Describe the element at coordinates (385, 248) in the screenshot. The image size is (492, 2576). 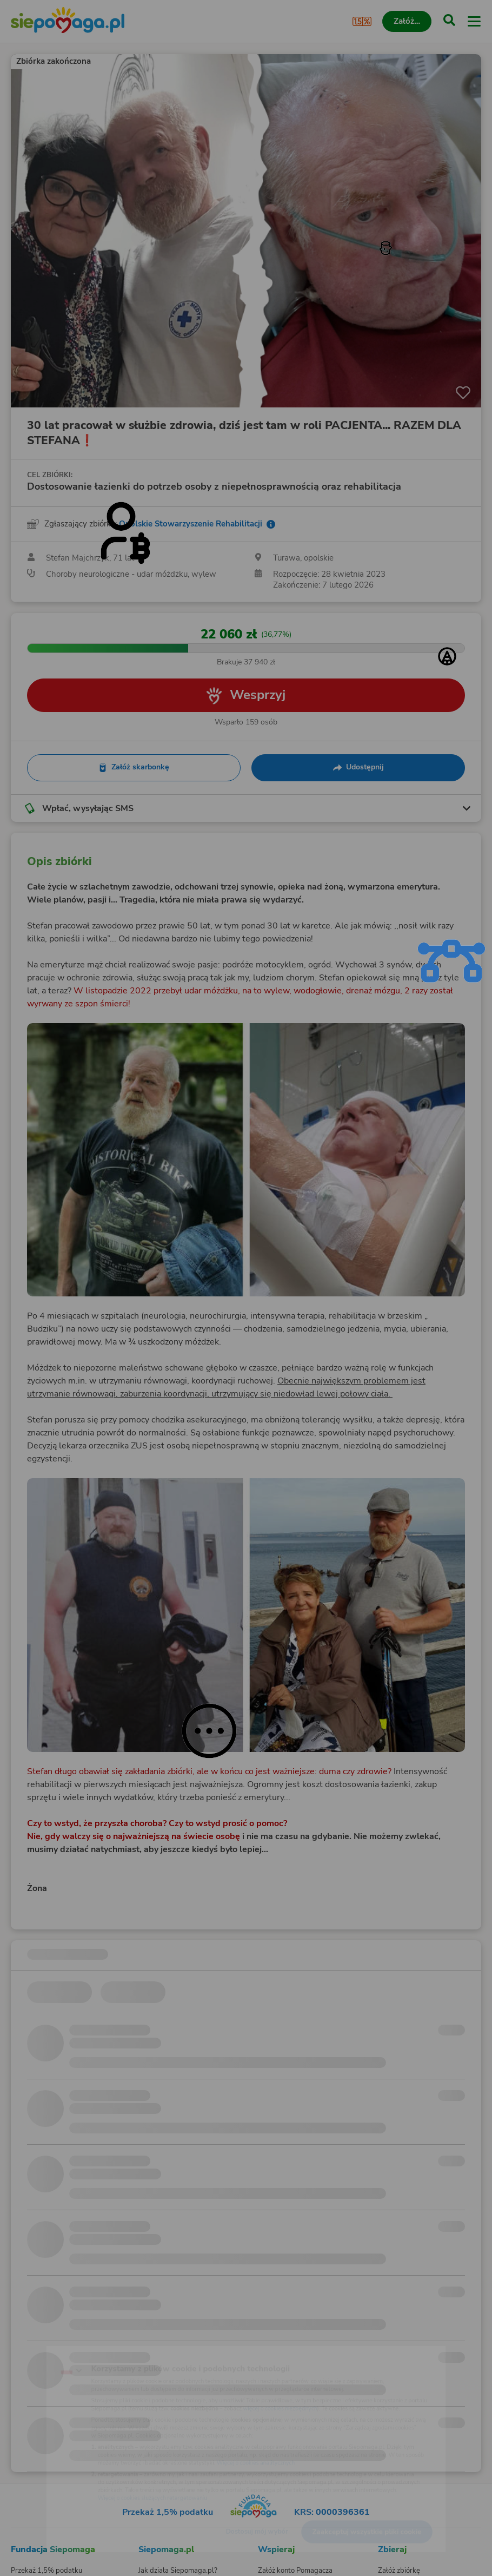
I see `view wood or lumber materials` at that location.